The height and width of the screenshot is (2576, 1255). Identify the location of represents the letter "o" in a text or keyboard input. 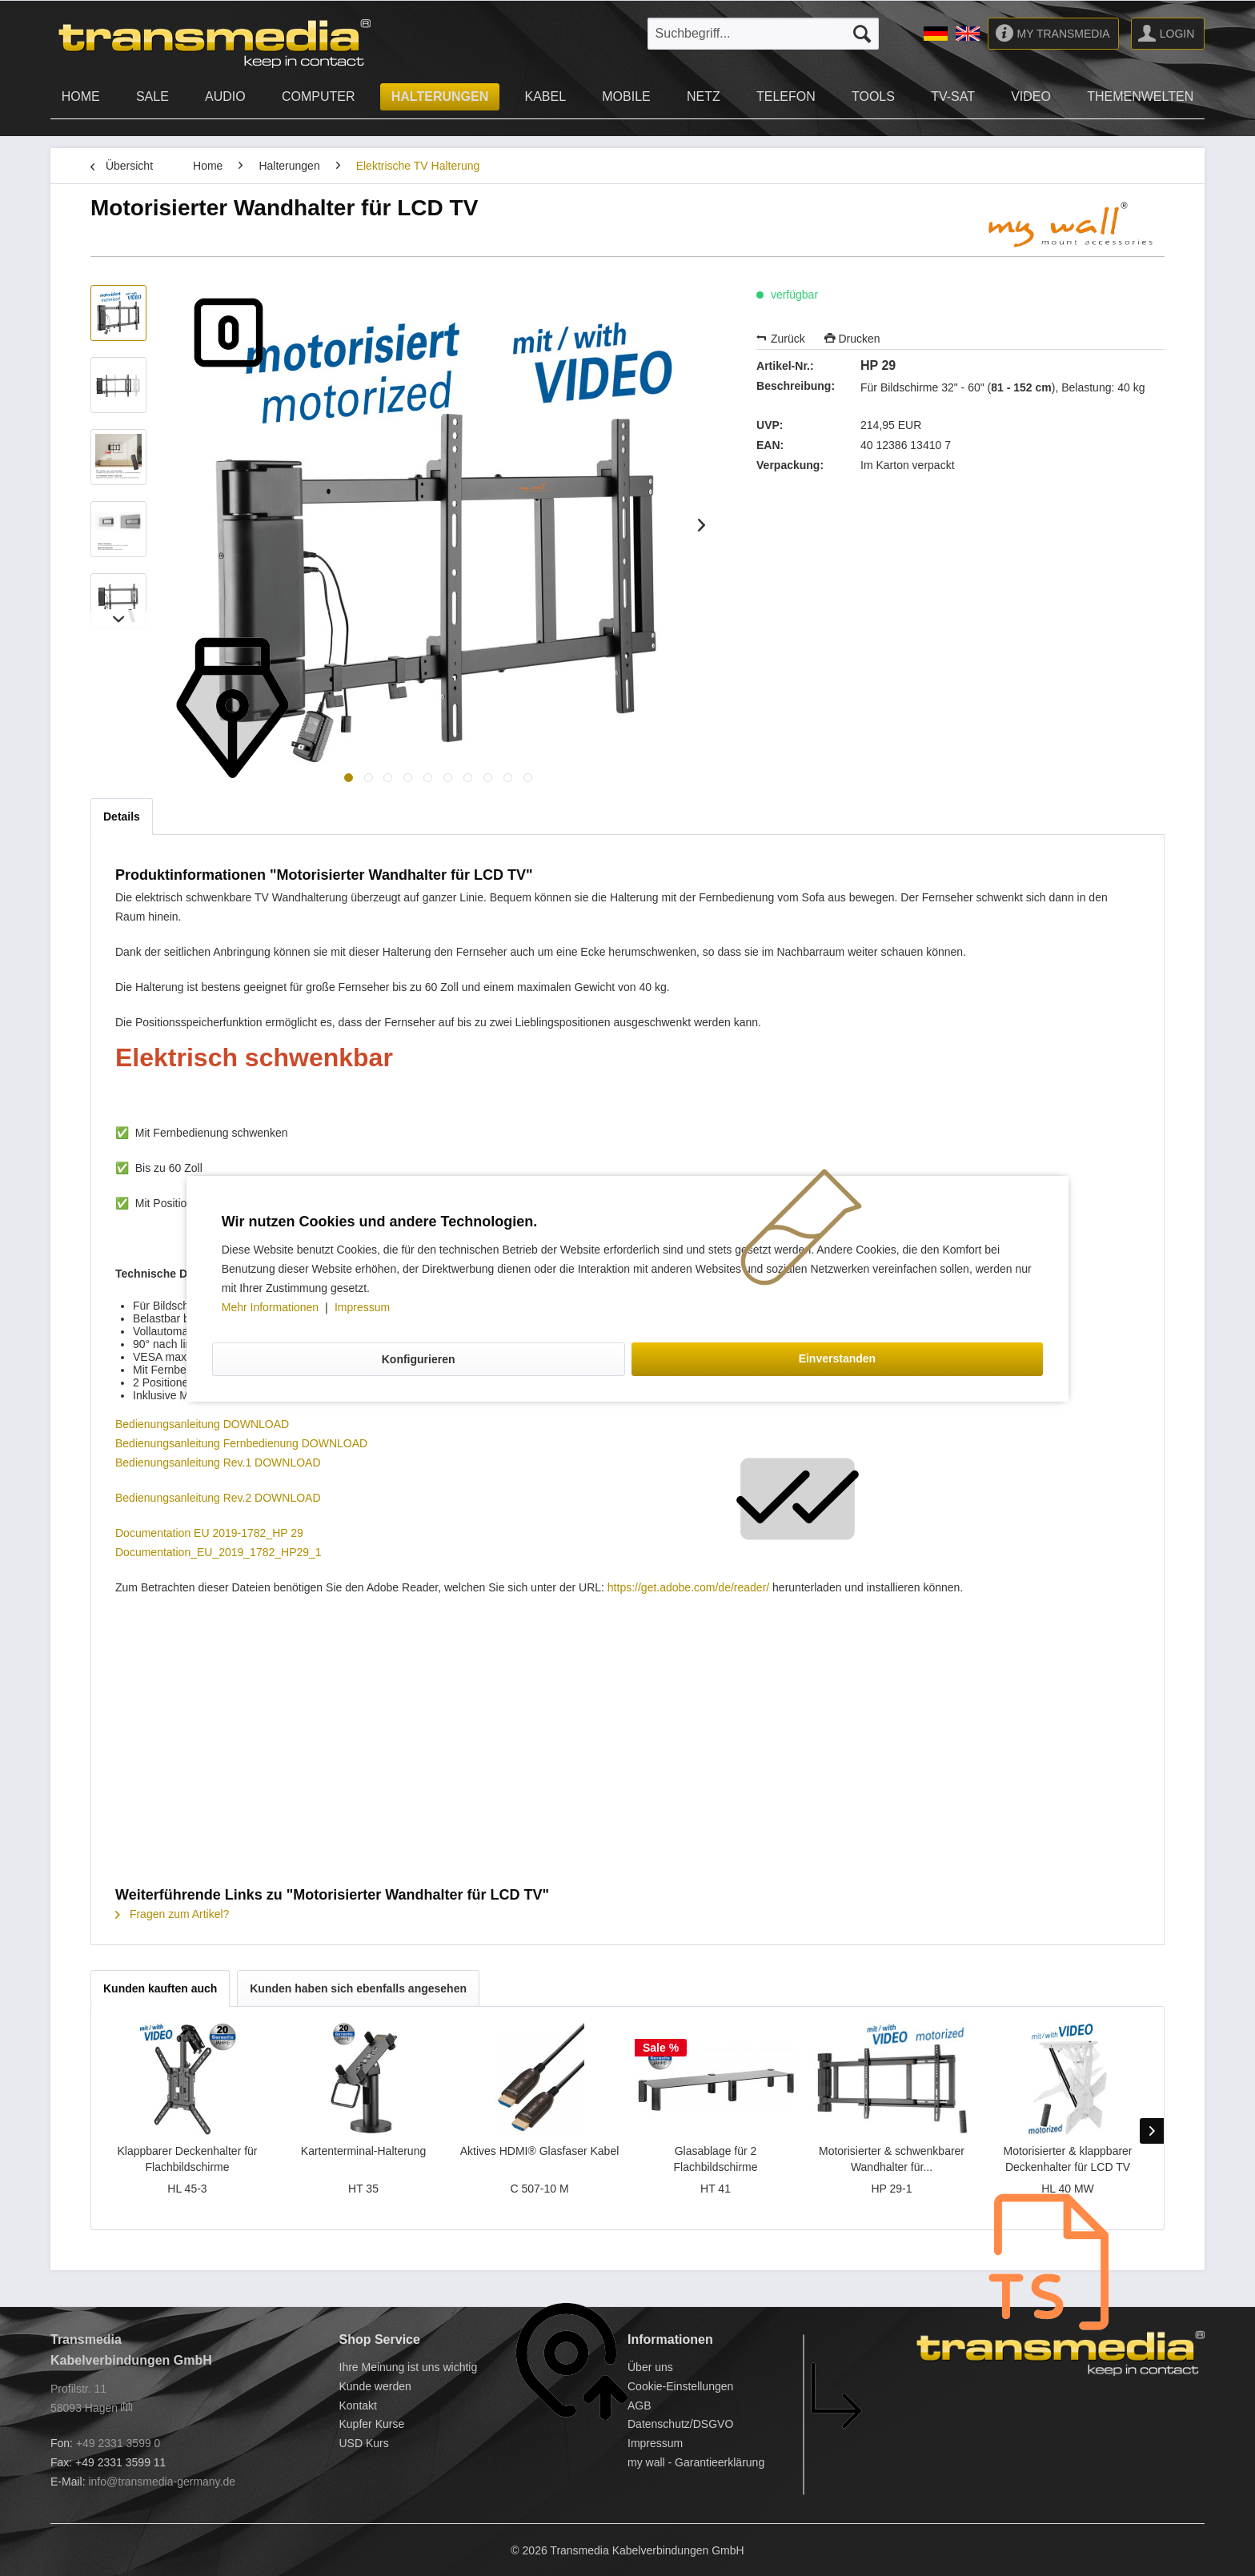
(228, 332).